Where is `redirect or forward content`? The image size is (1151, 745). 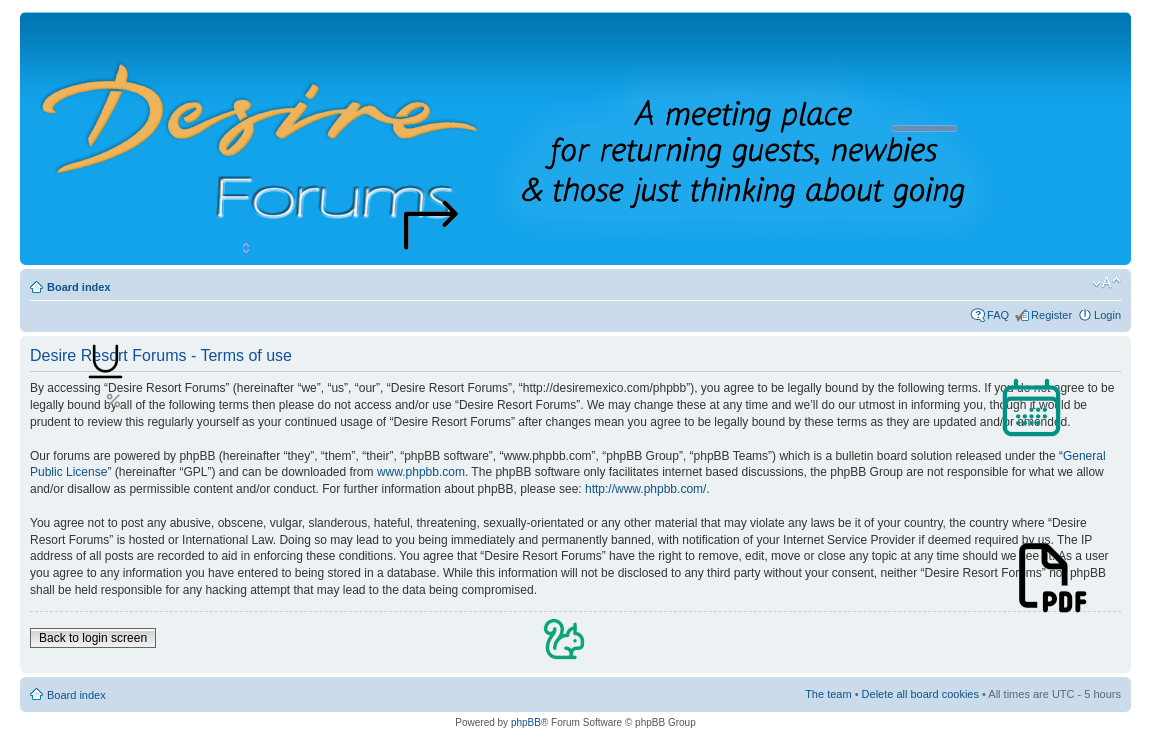
redirect or forward content is located at coordinates (431, 225).